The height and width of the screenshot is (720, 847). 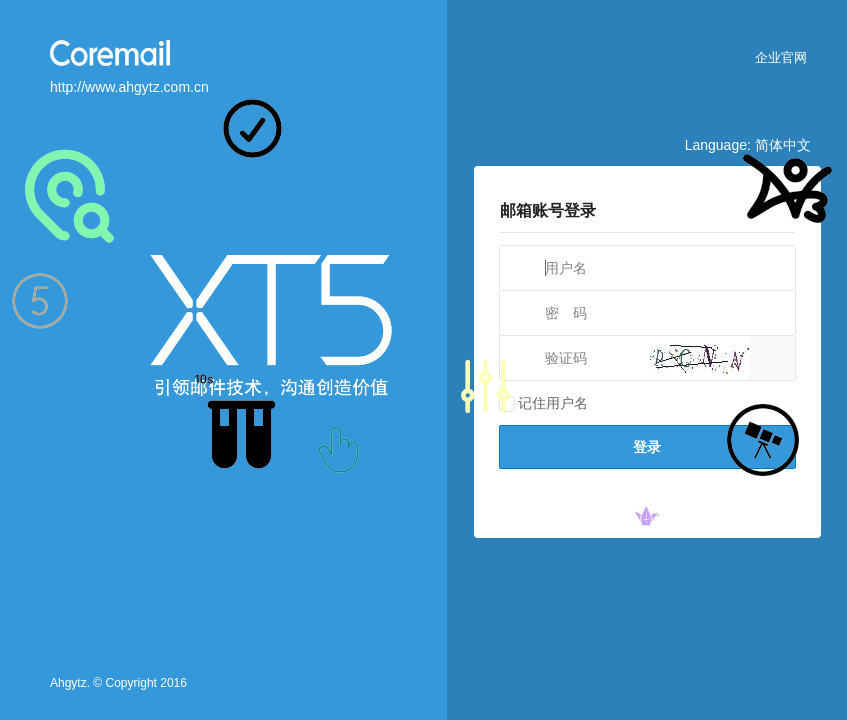 I want to click on search for a location on the map, so click(x=65, y=194).